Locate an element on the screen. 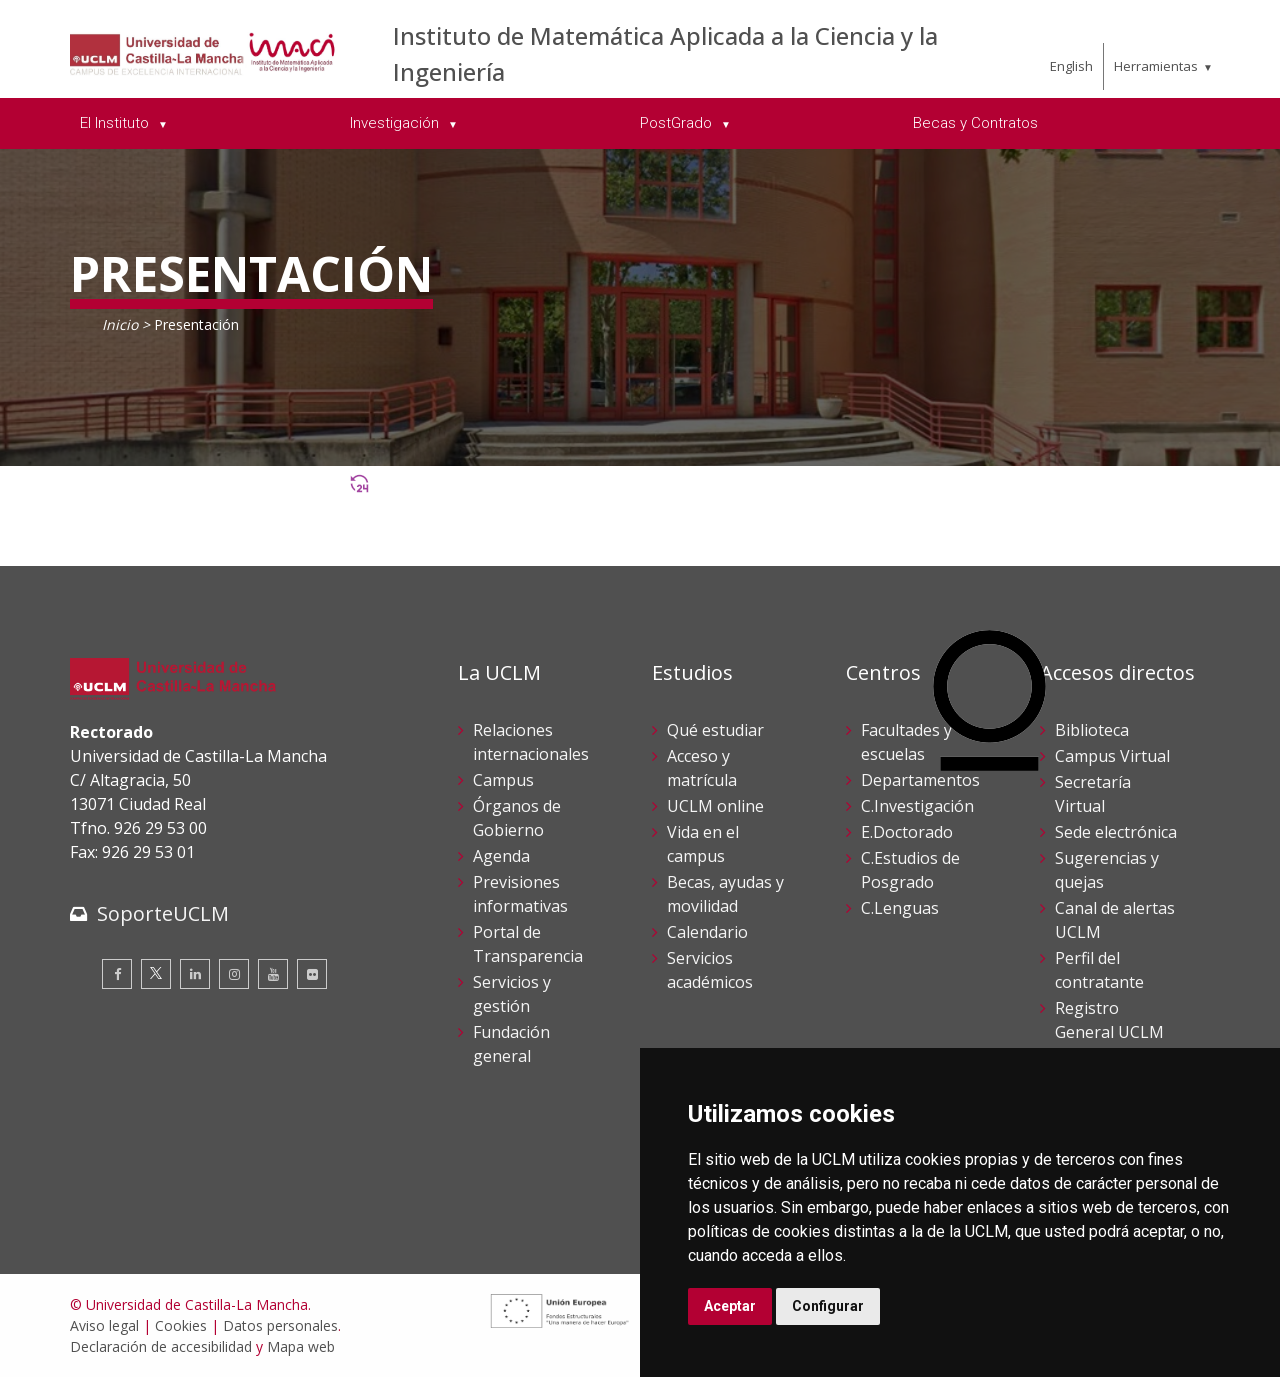  indicates 24-hour service availability is located at coordinates (359, 483).